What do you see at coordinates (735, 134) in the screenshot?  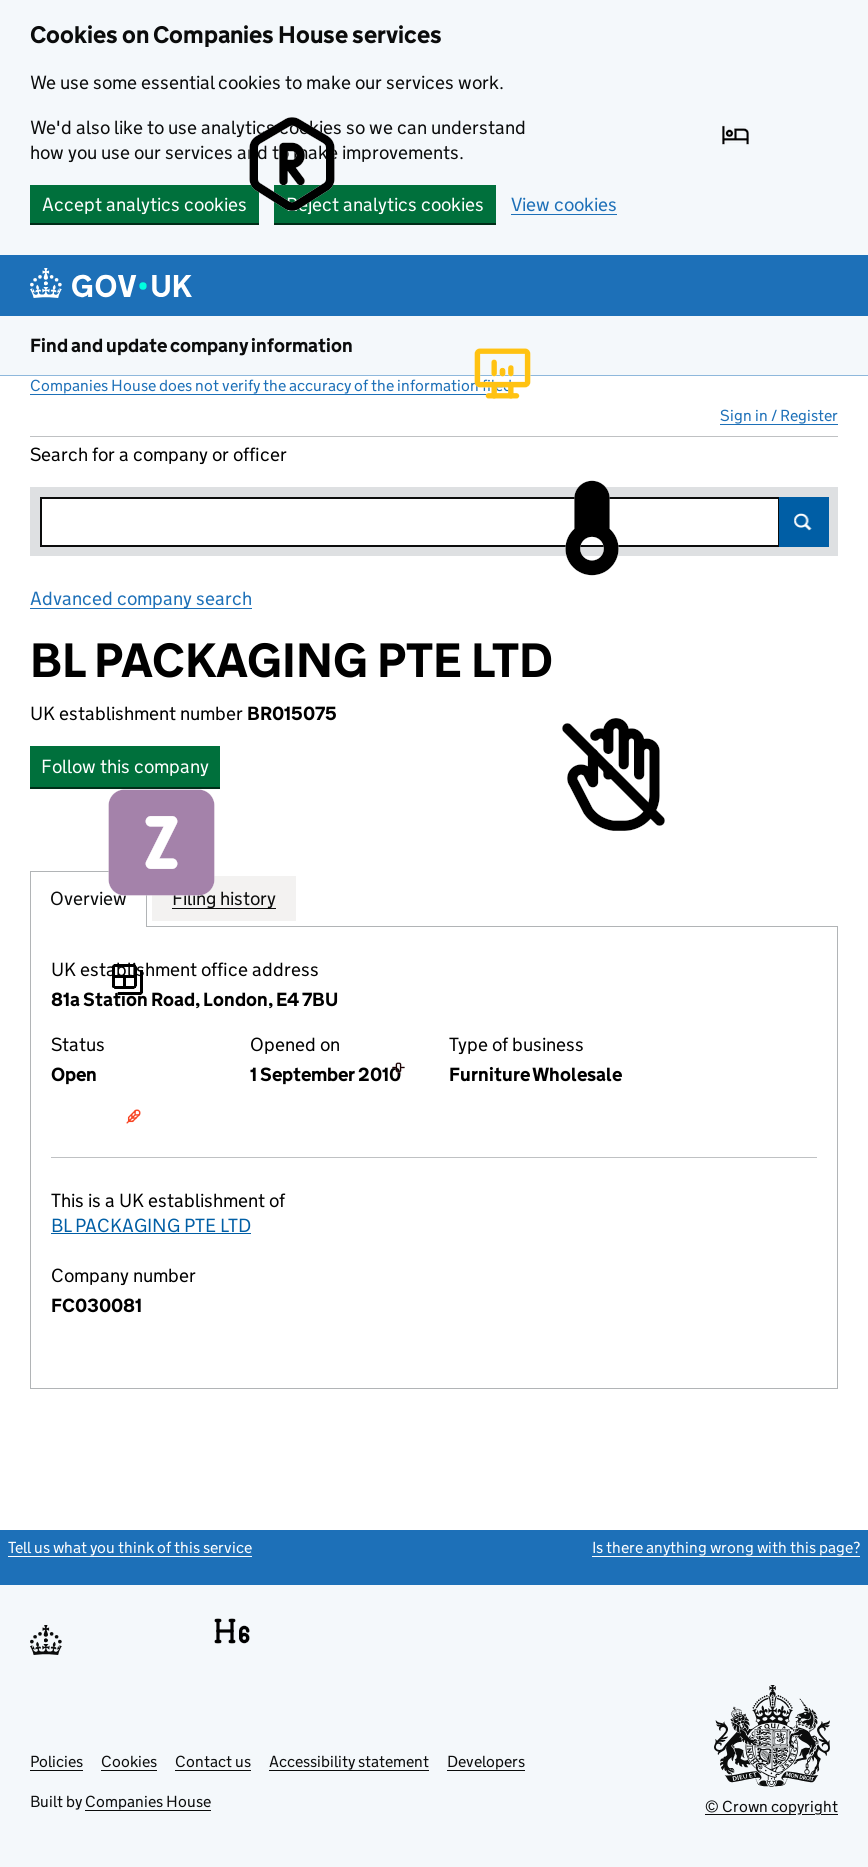 I see `find nearby hotels or accommodation` at bounding box center [735, 134].